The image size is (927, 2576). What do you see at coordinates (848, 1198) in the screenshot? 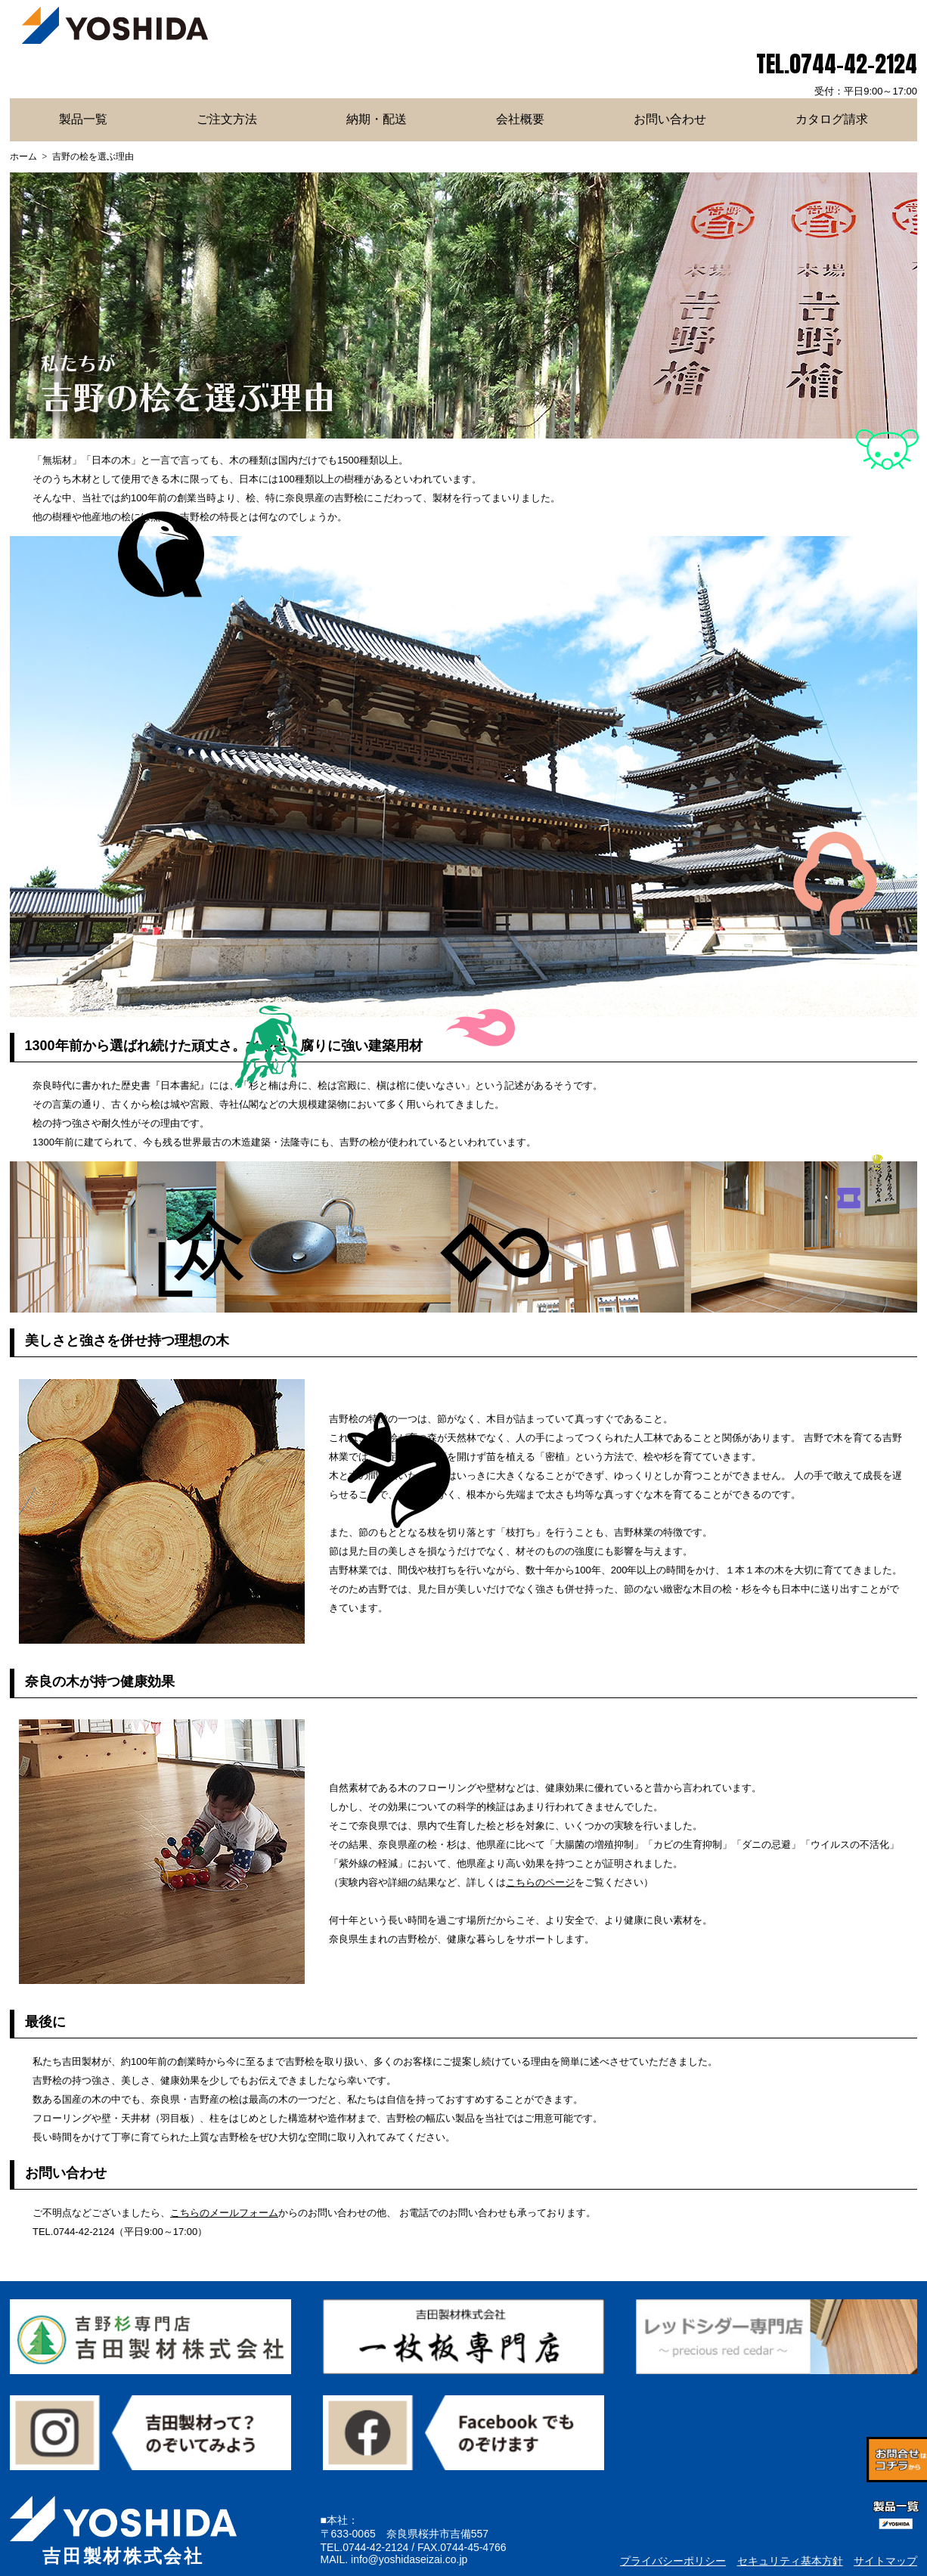
I see `view your tickets or passes` at bounding box center [848, 1198].